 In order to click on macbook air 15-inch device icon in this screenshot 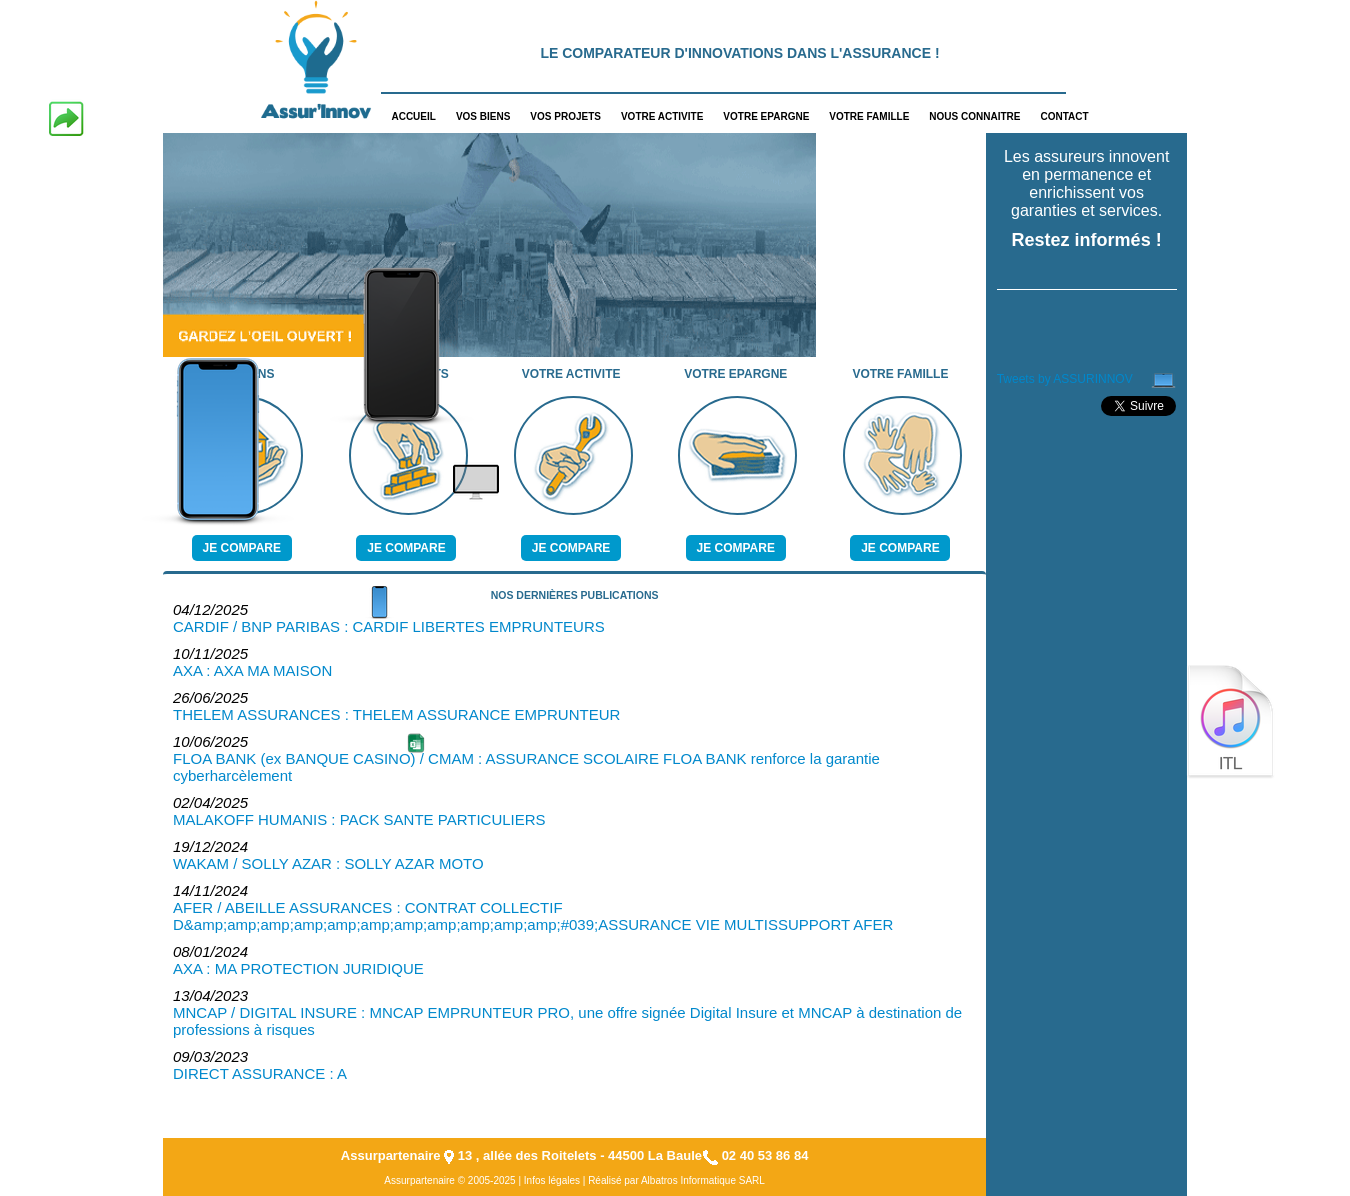, I will do `click(1163, 379)`.